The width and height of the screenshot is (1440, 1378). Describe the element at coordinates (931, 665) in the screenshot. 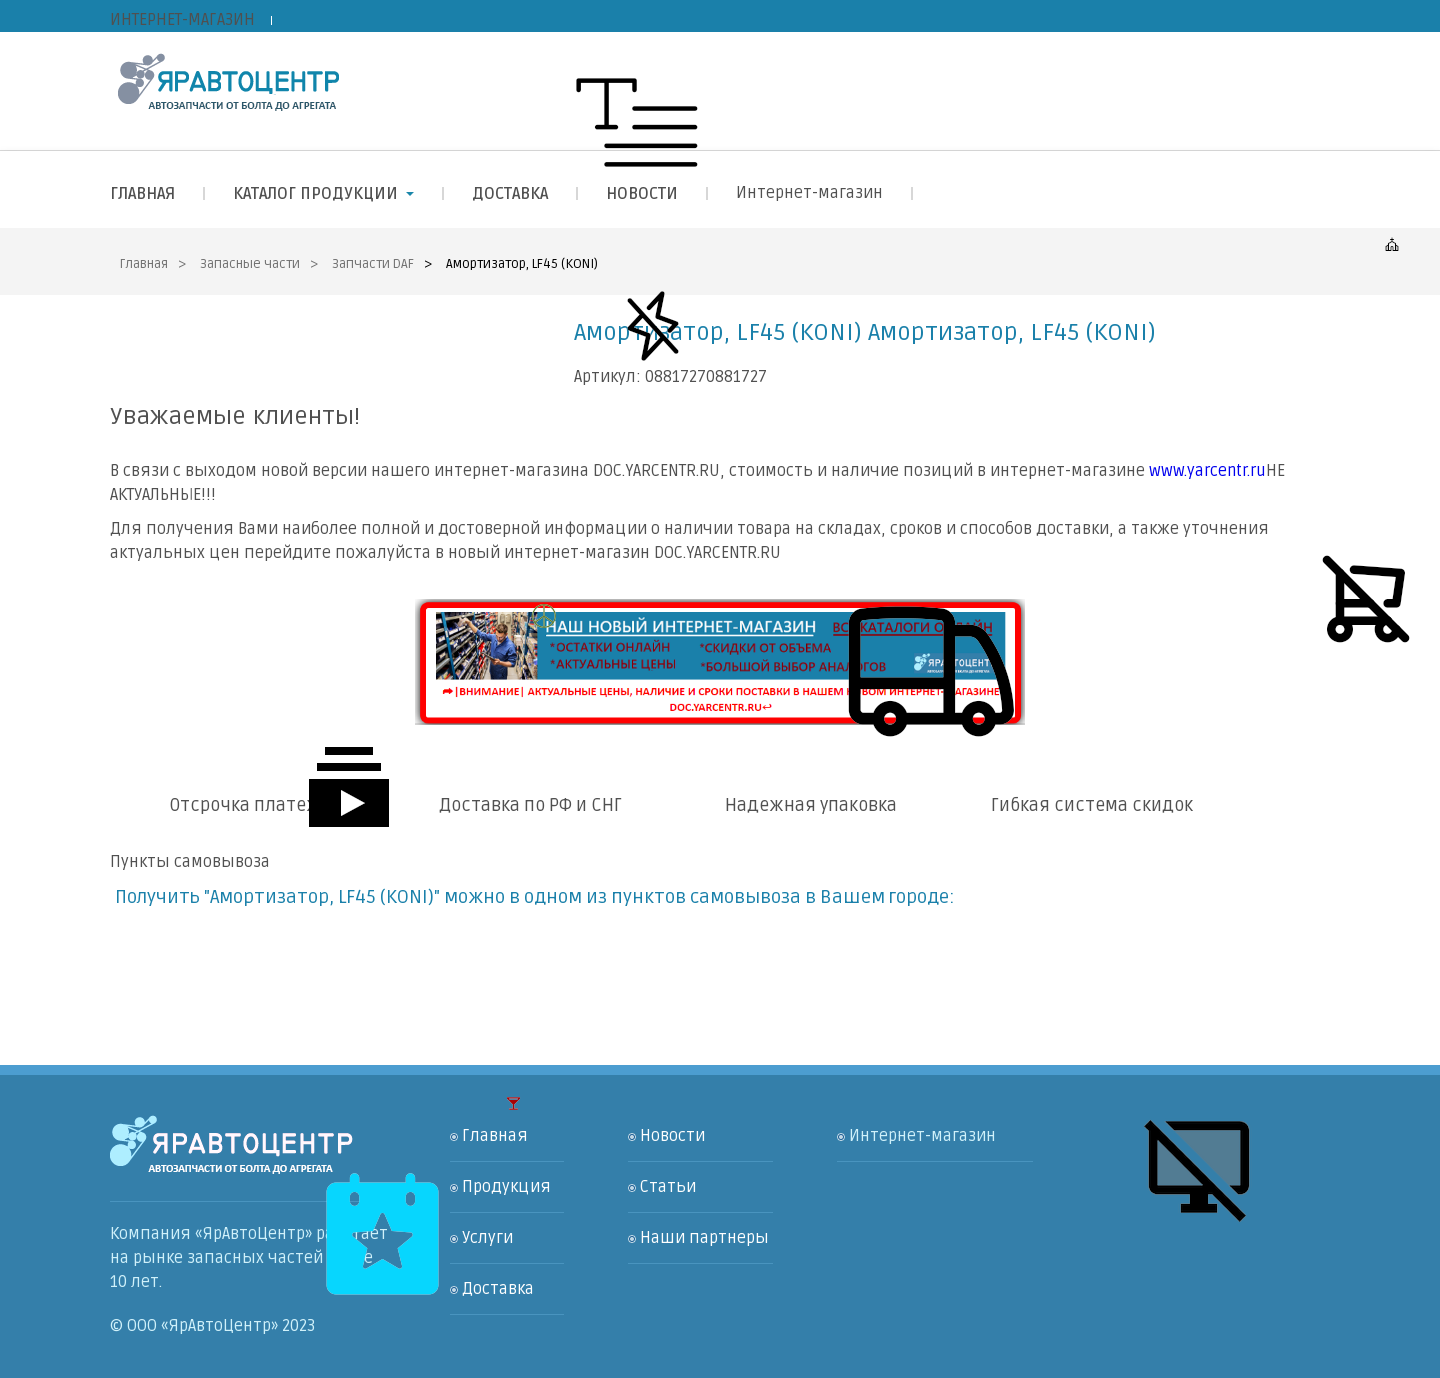

I see `track your delivery status` at that location.